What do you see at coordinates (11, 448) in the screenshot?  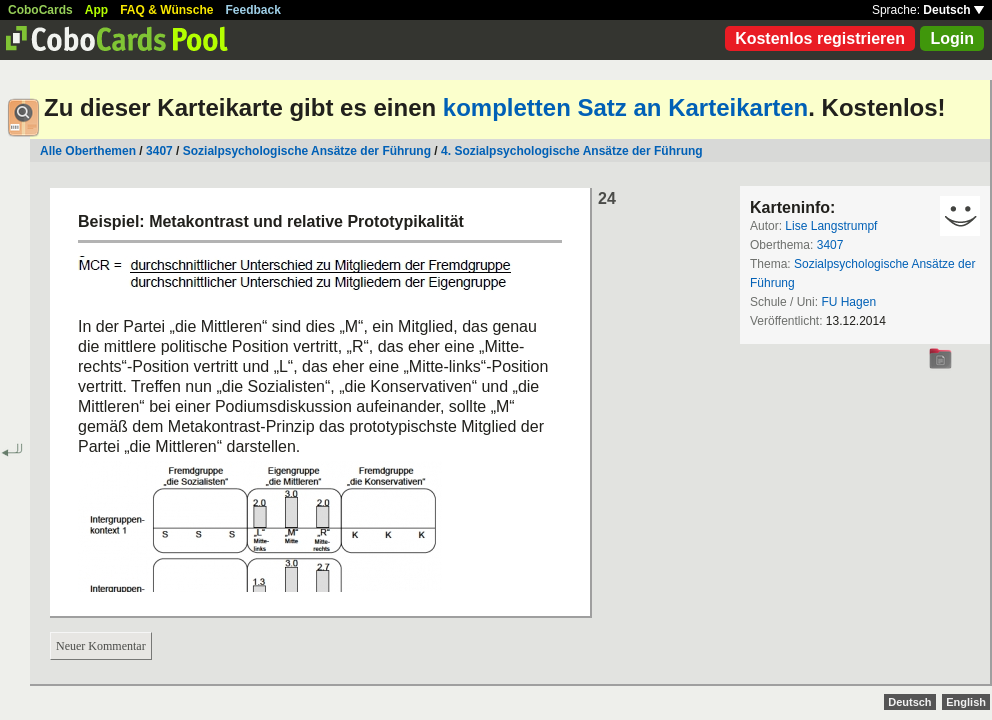 I see `reply to all recipients in an email thread` at bounding box center [11, 448].